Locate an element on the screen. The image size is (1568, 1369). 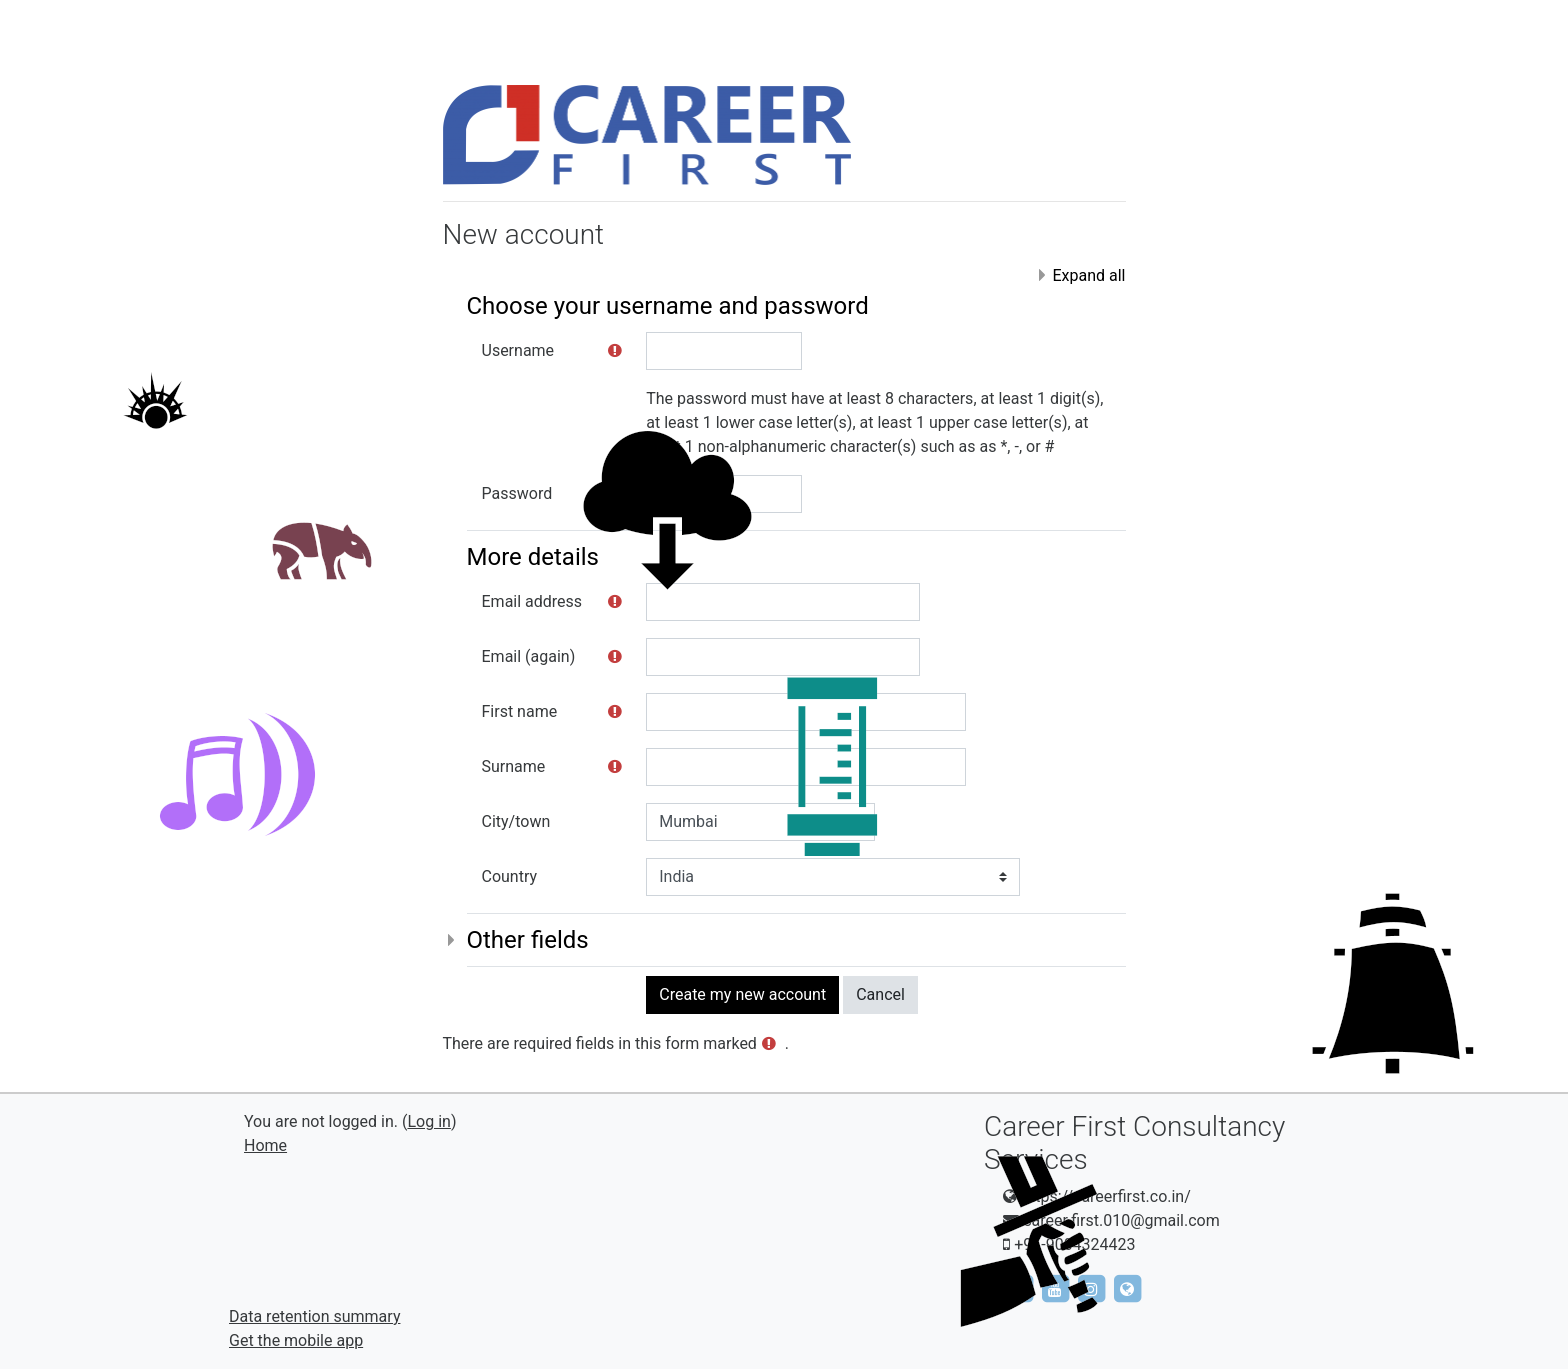
view temperature or measurement settings is located at coordinates (834, 767).